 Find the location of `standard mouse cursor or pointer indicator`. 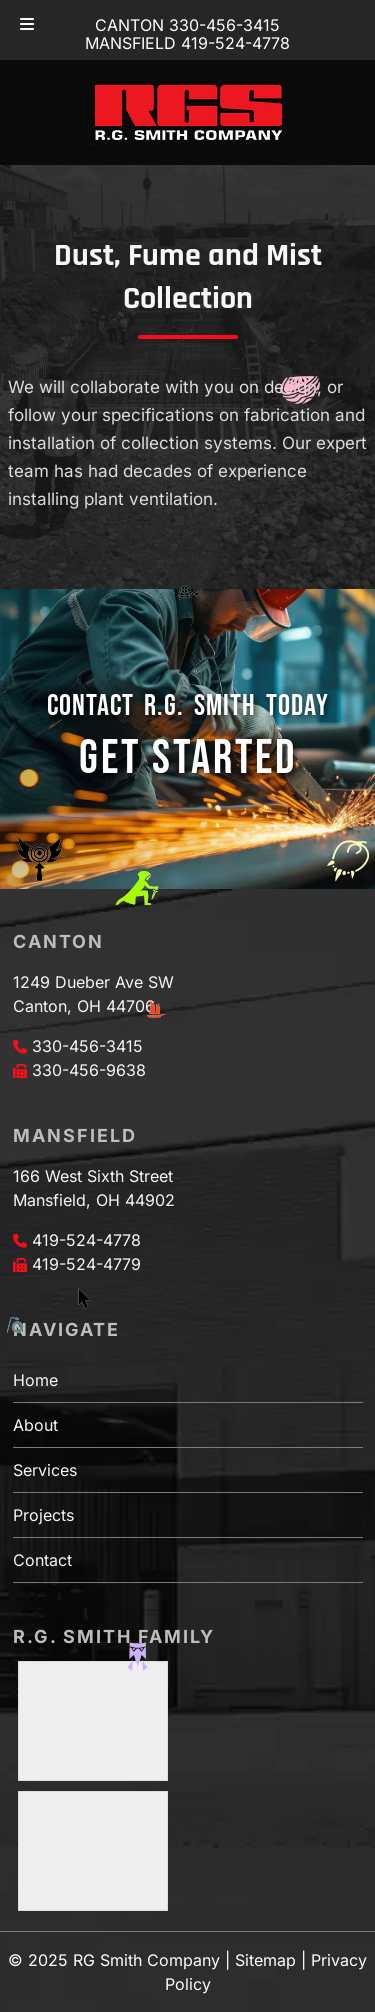

standard mouse cursor or pointer indicator is located at coordinates (84, 1298).